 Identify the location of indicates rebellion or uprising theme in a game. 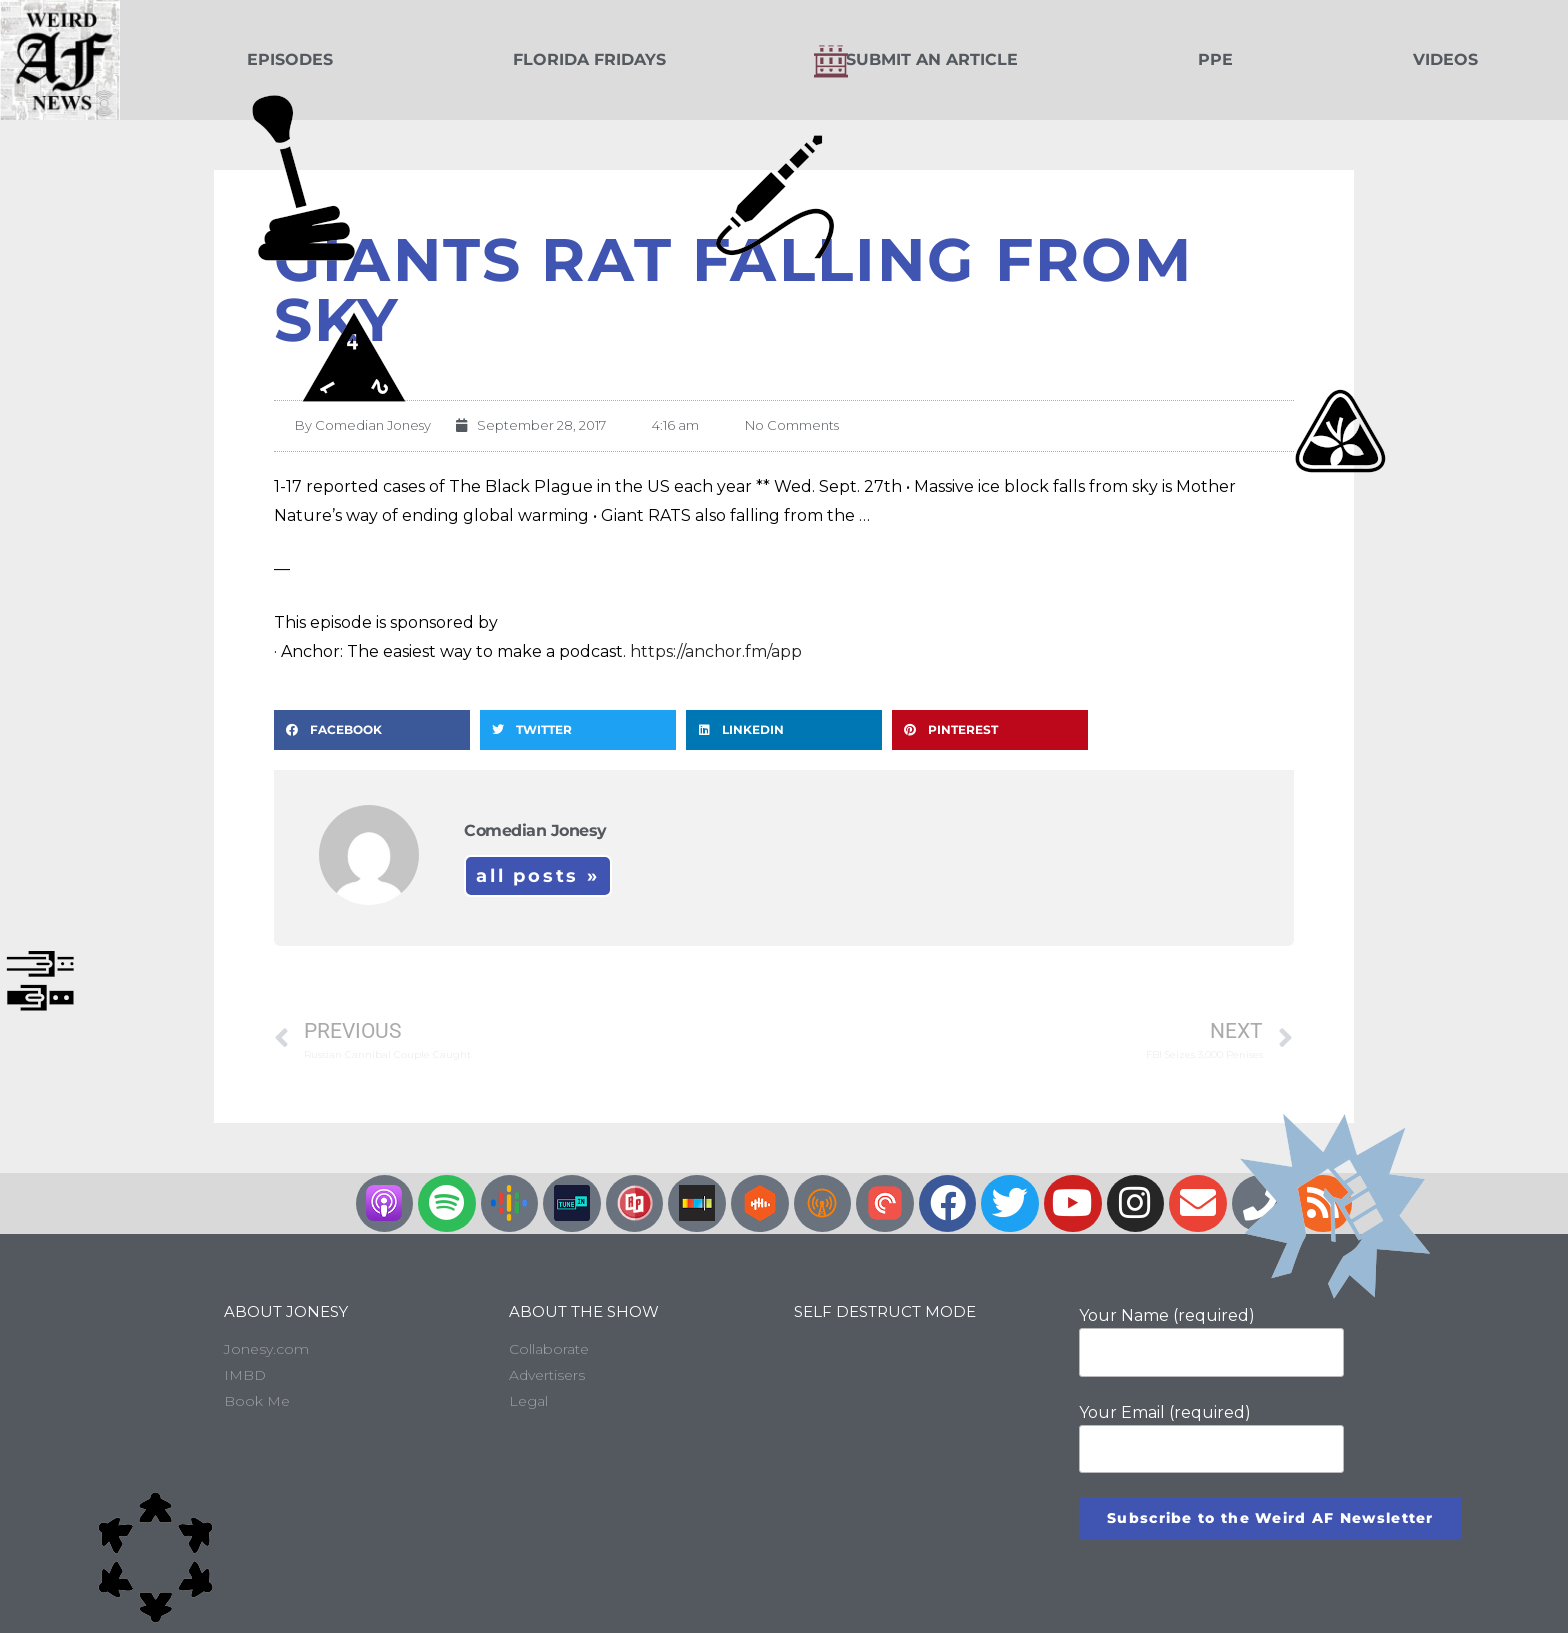
(1335, 1206).